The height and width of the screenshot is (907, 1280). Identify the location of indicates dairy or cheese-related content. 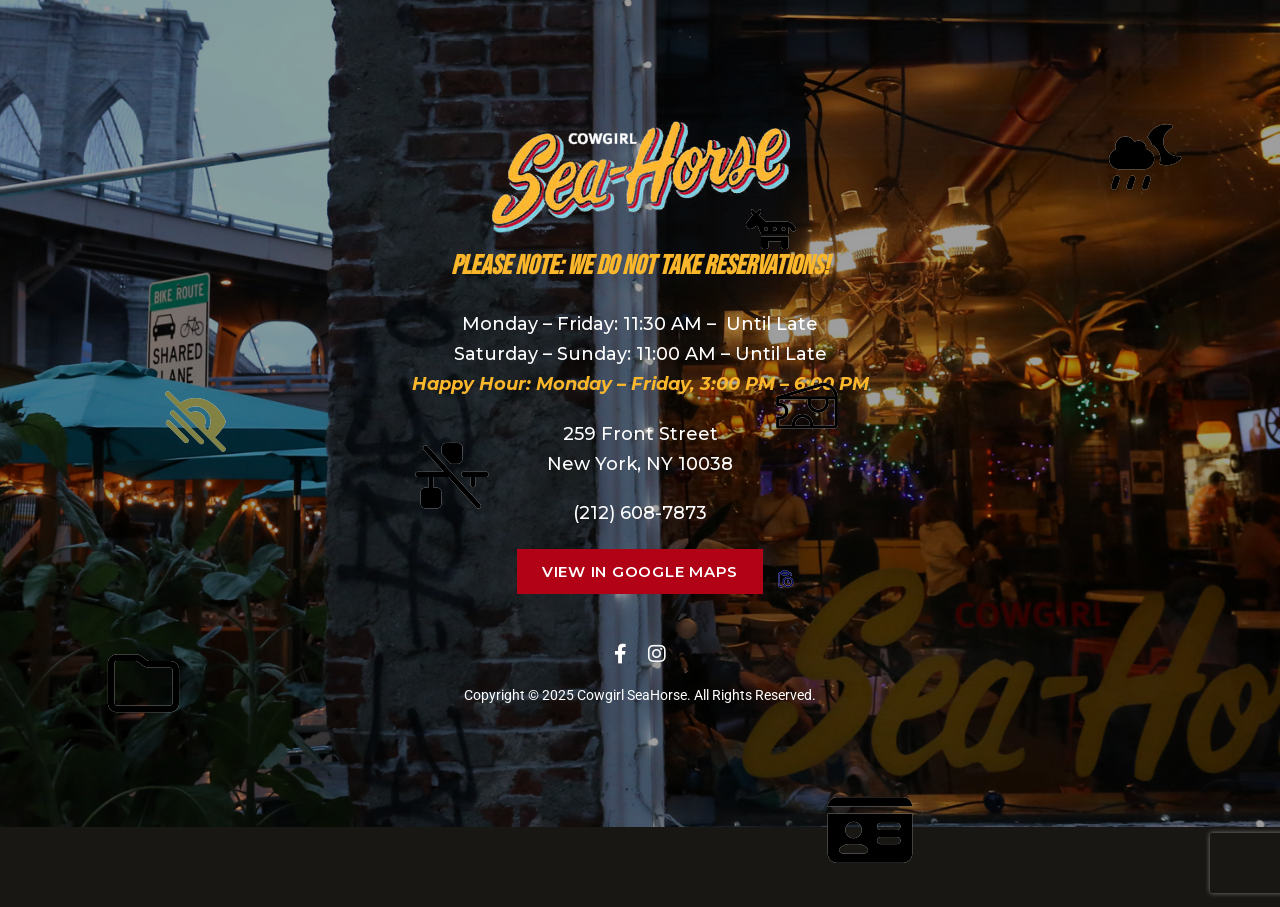
(807, 409).